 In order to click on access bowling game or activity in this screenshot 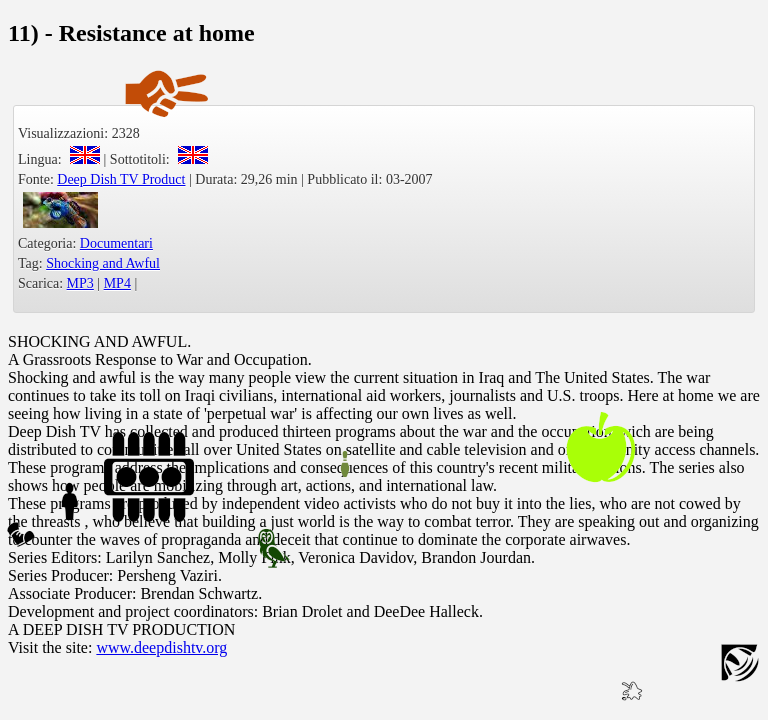, I will do `click(345, 464)`.